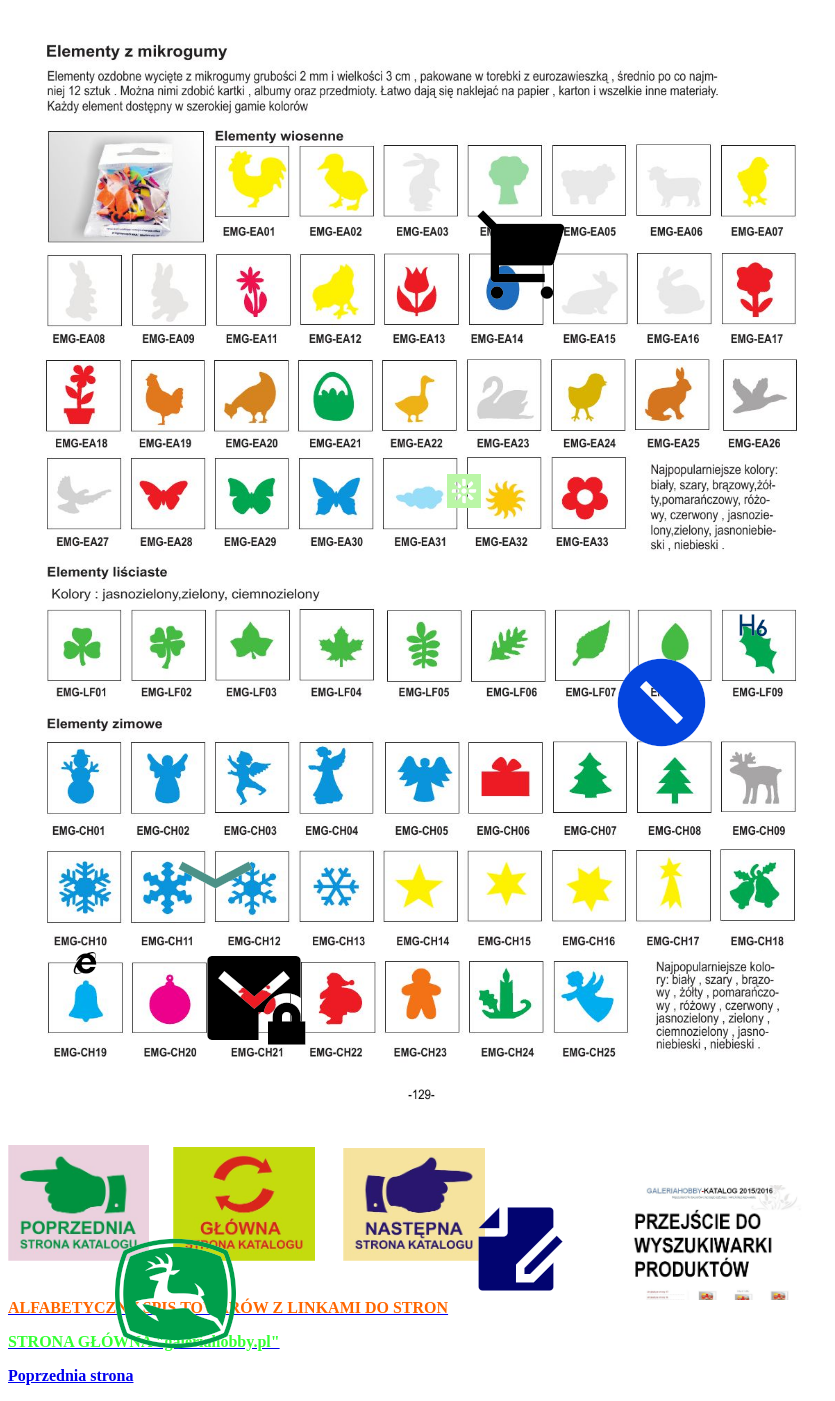 Image resolution: width=835 pixels, height=1401 pixels. Describe the element at coordinates (524, 253) in the screenshot. I see `view your shopping cart` at that location.